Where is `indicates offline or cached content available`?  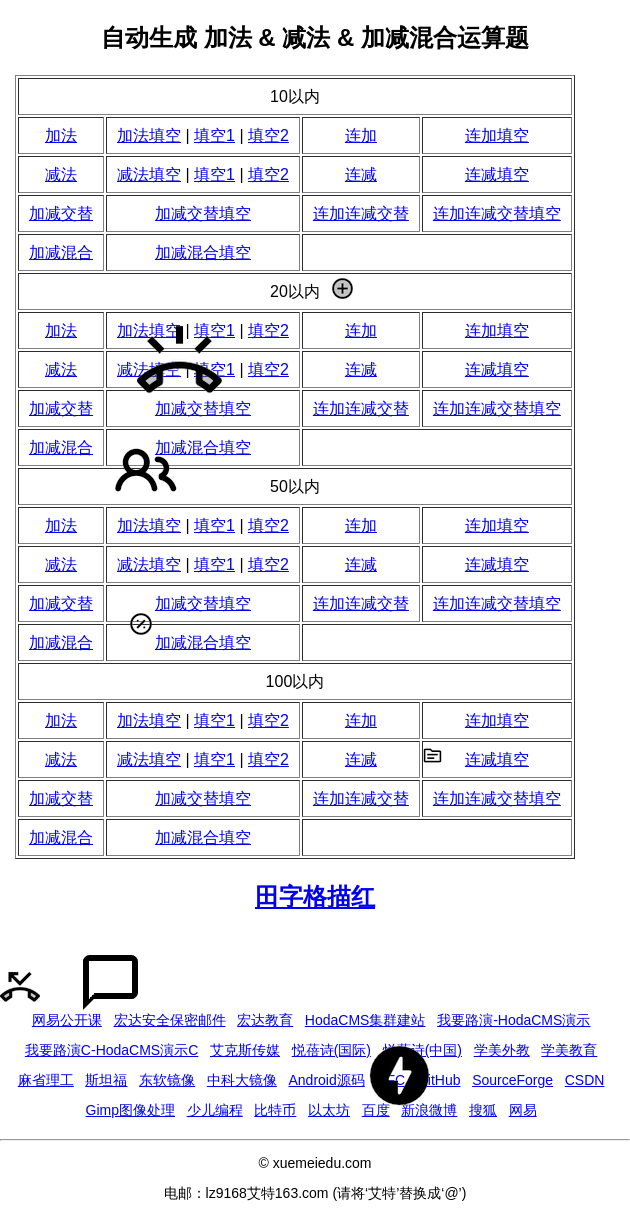 indicates offline or cached content available is located at coordinates (399, 1075).